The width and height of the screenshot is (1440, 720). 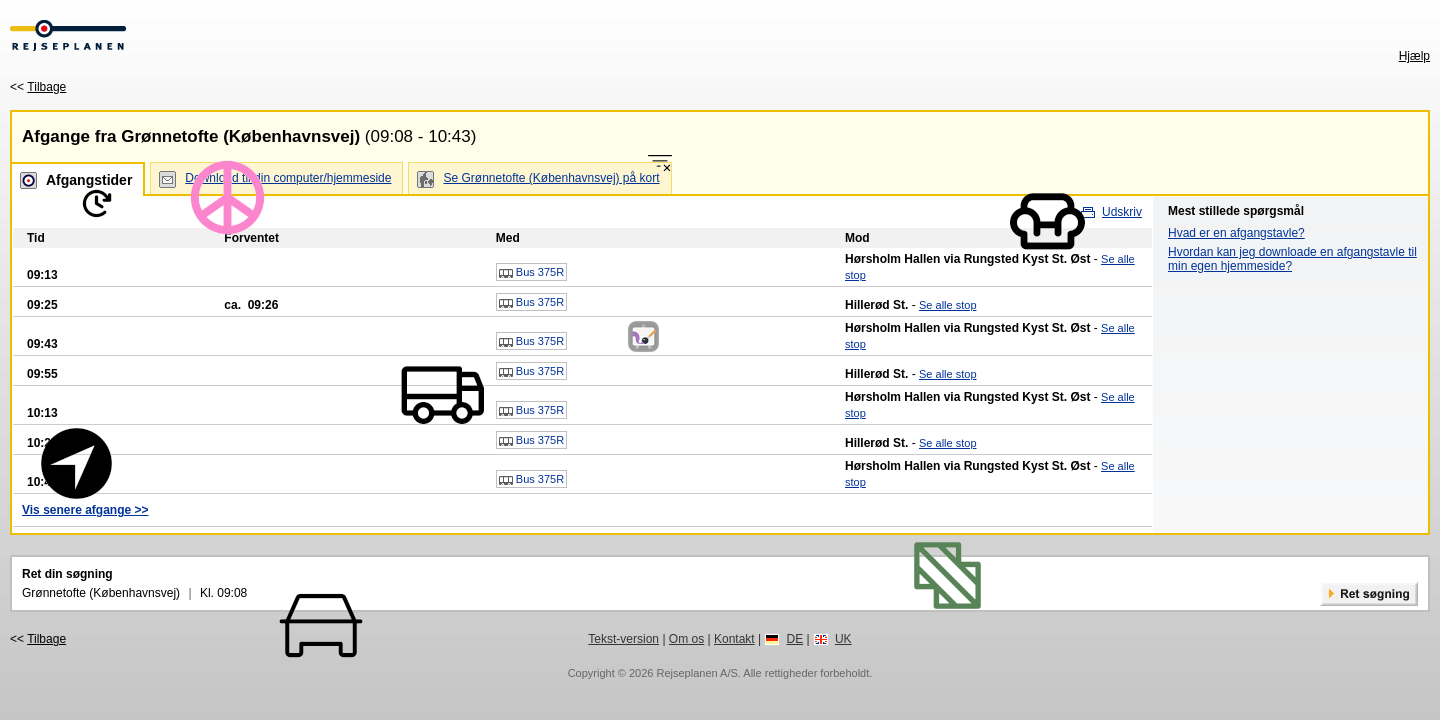 I want to click on create or design a new software project, so click(x=643, y=336).